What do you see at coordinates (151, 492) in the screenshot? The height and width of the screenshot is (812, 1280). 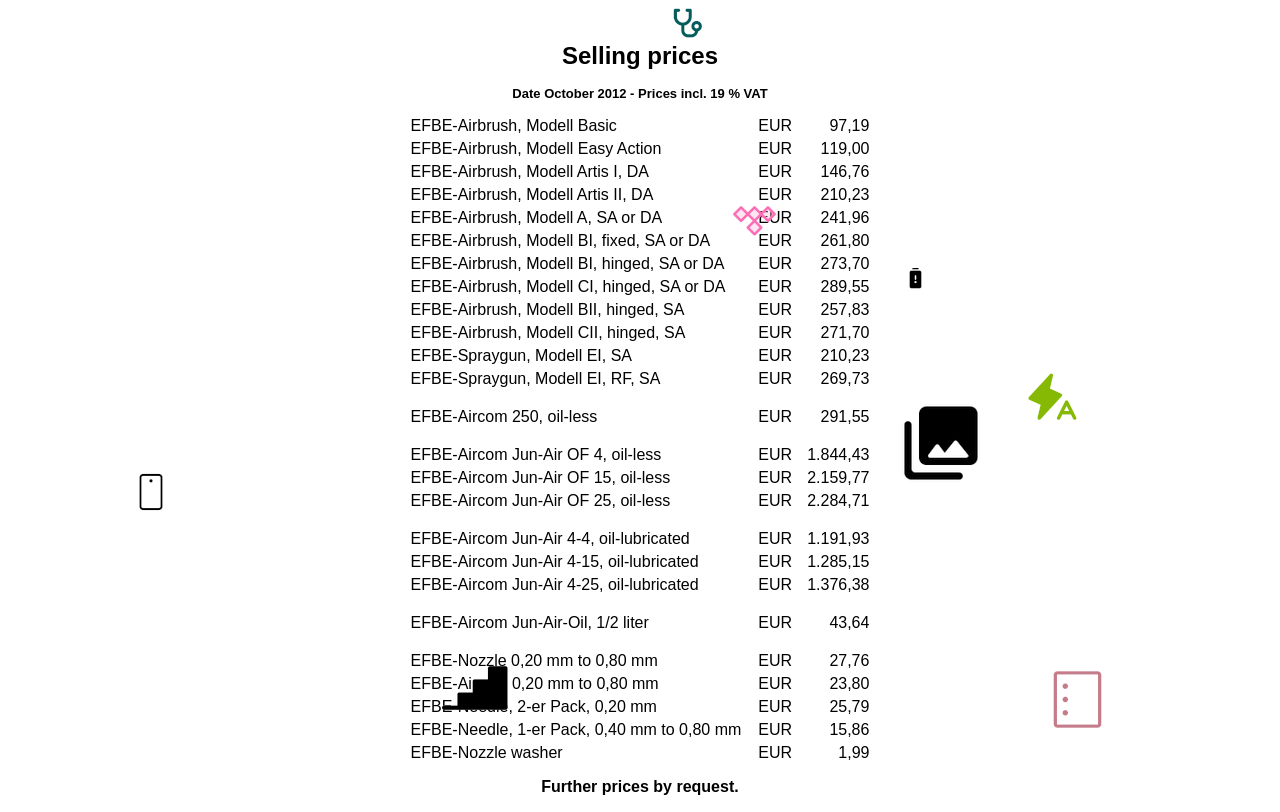 I see `access device camera through mobile` at bounding box center [151, 492].